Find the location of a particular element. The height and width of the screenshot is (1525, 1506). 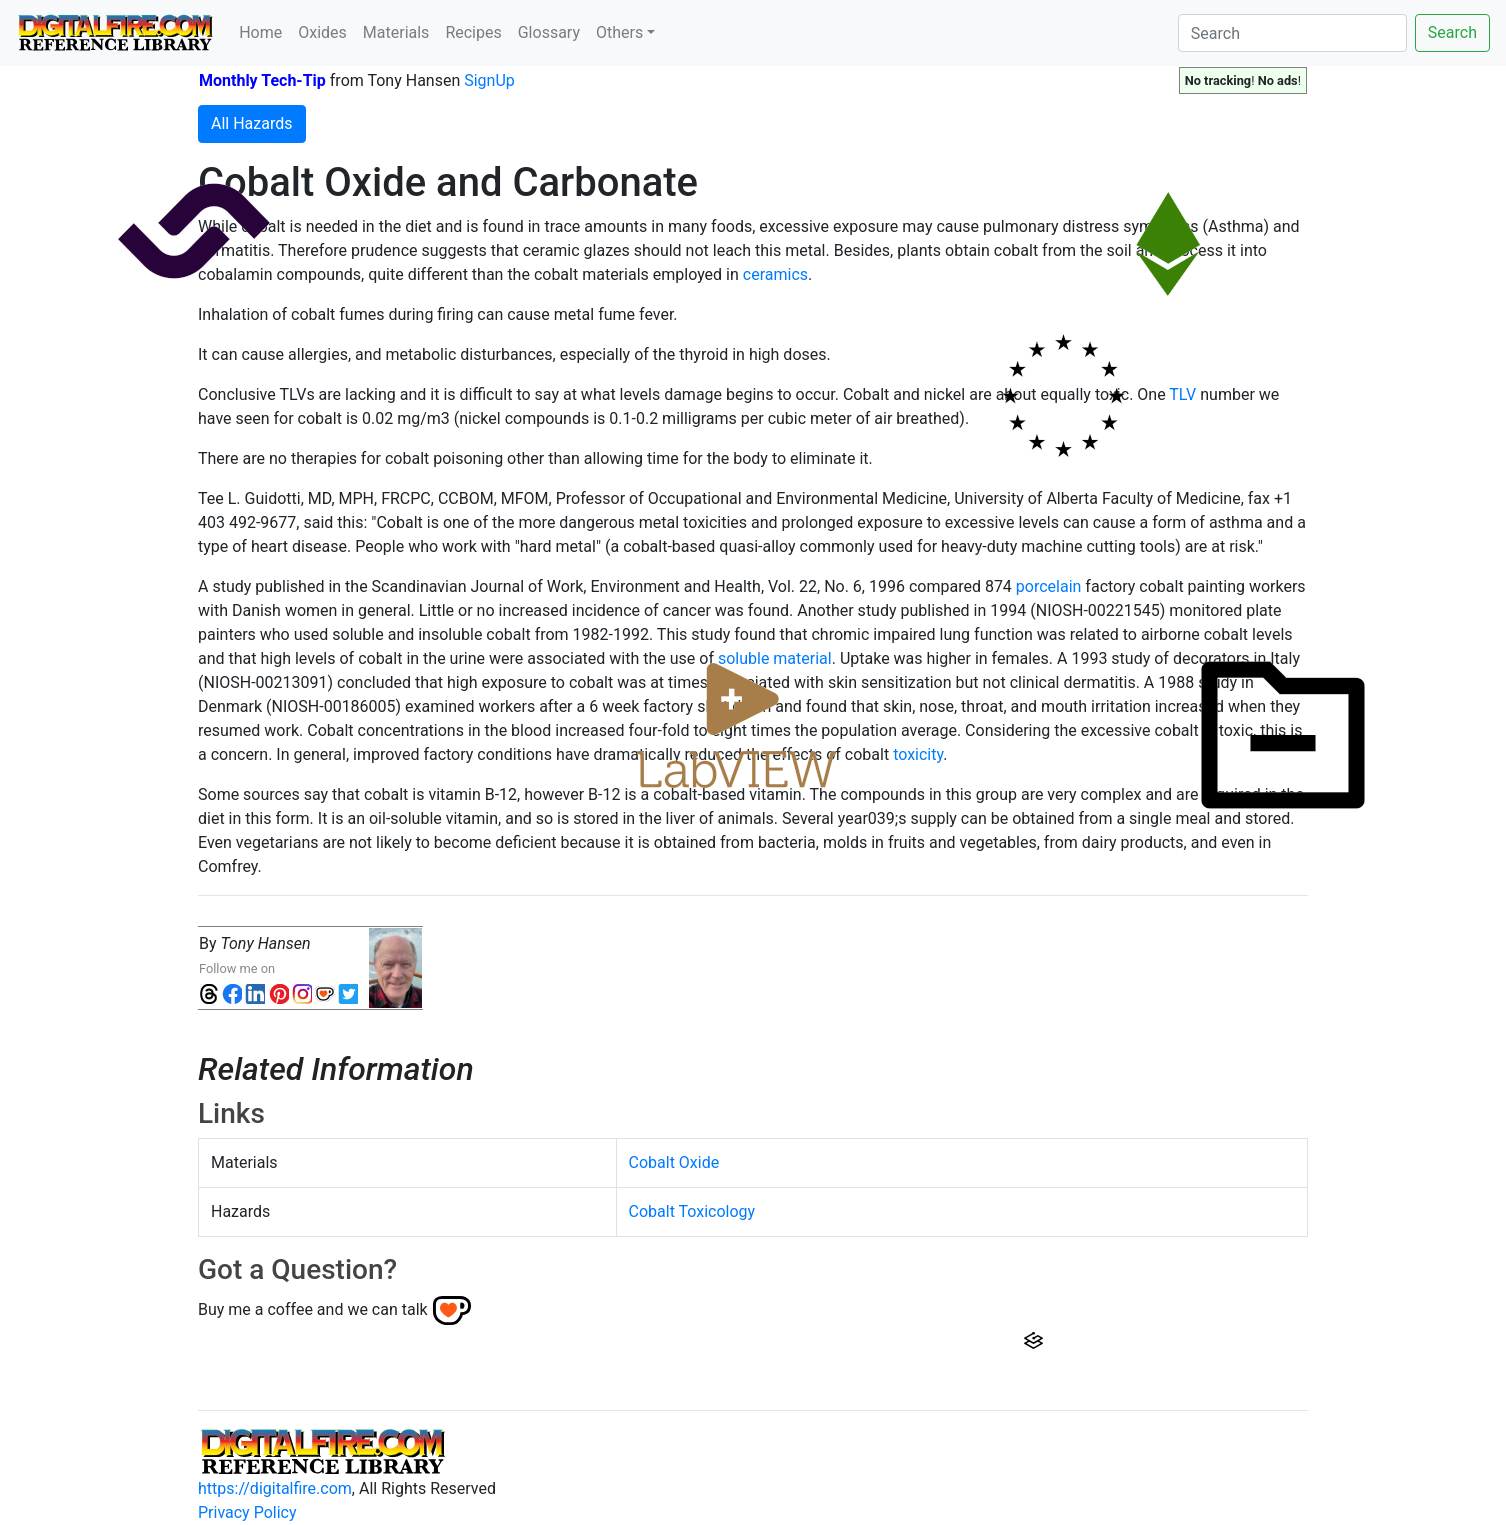

remove items from folder is located at coordinates (1283, 735).